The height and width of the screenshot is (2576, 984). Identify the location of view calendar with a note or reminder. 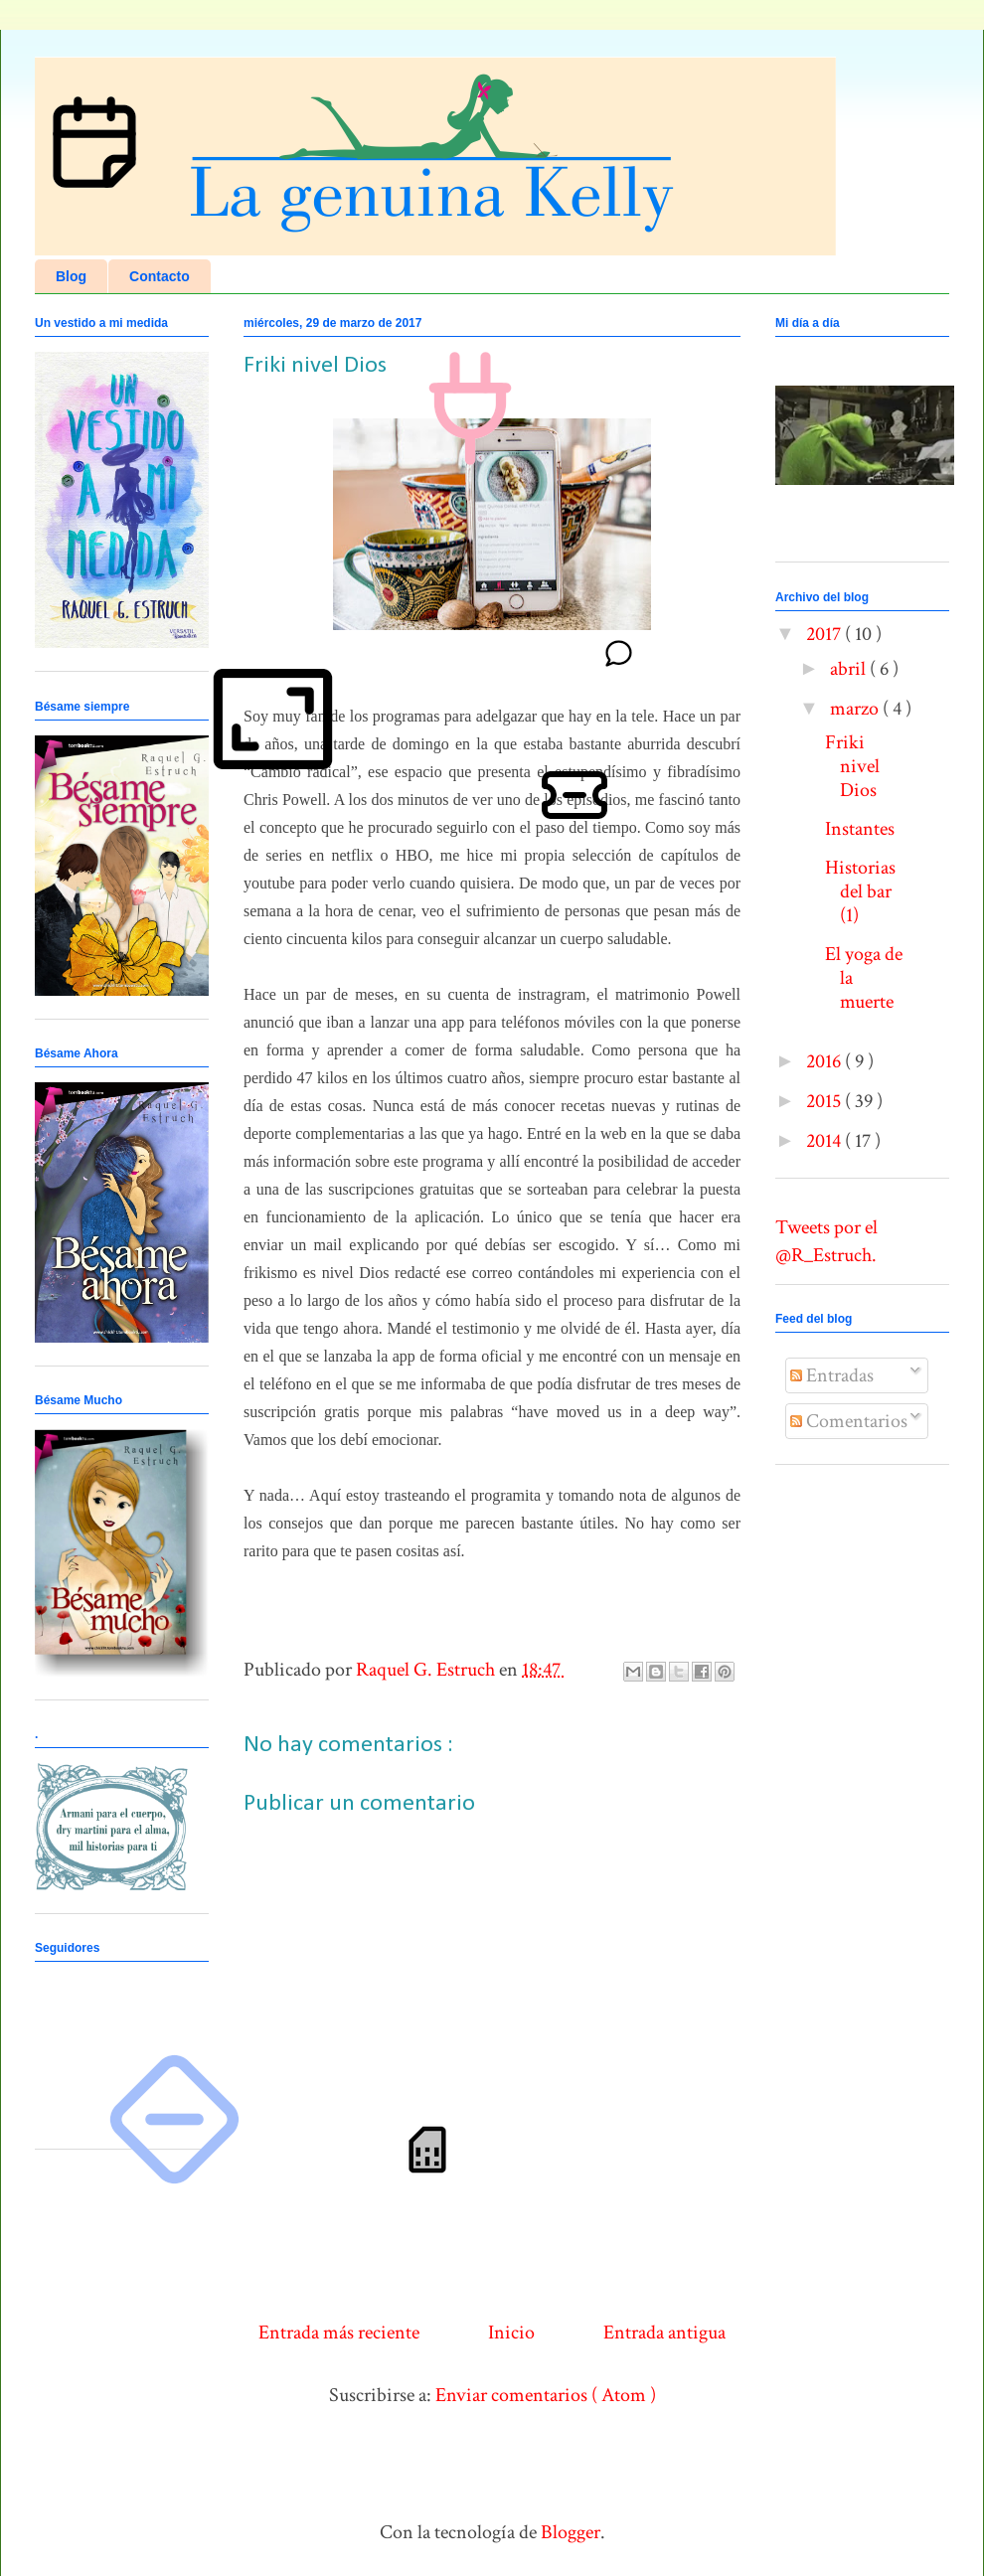
(94, 142).